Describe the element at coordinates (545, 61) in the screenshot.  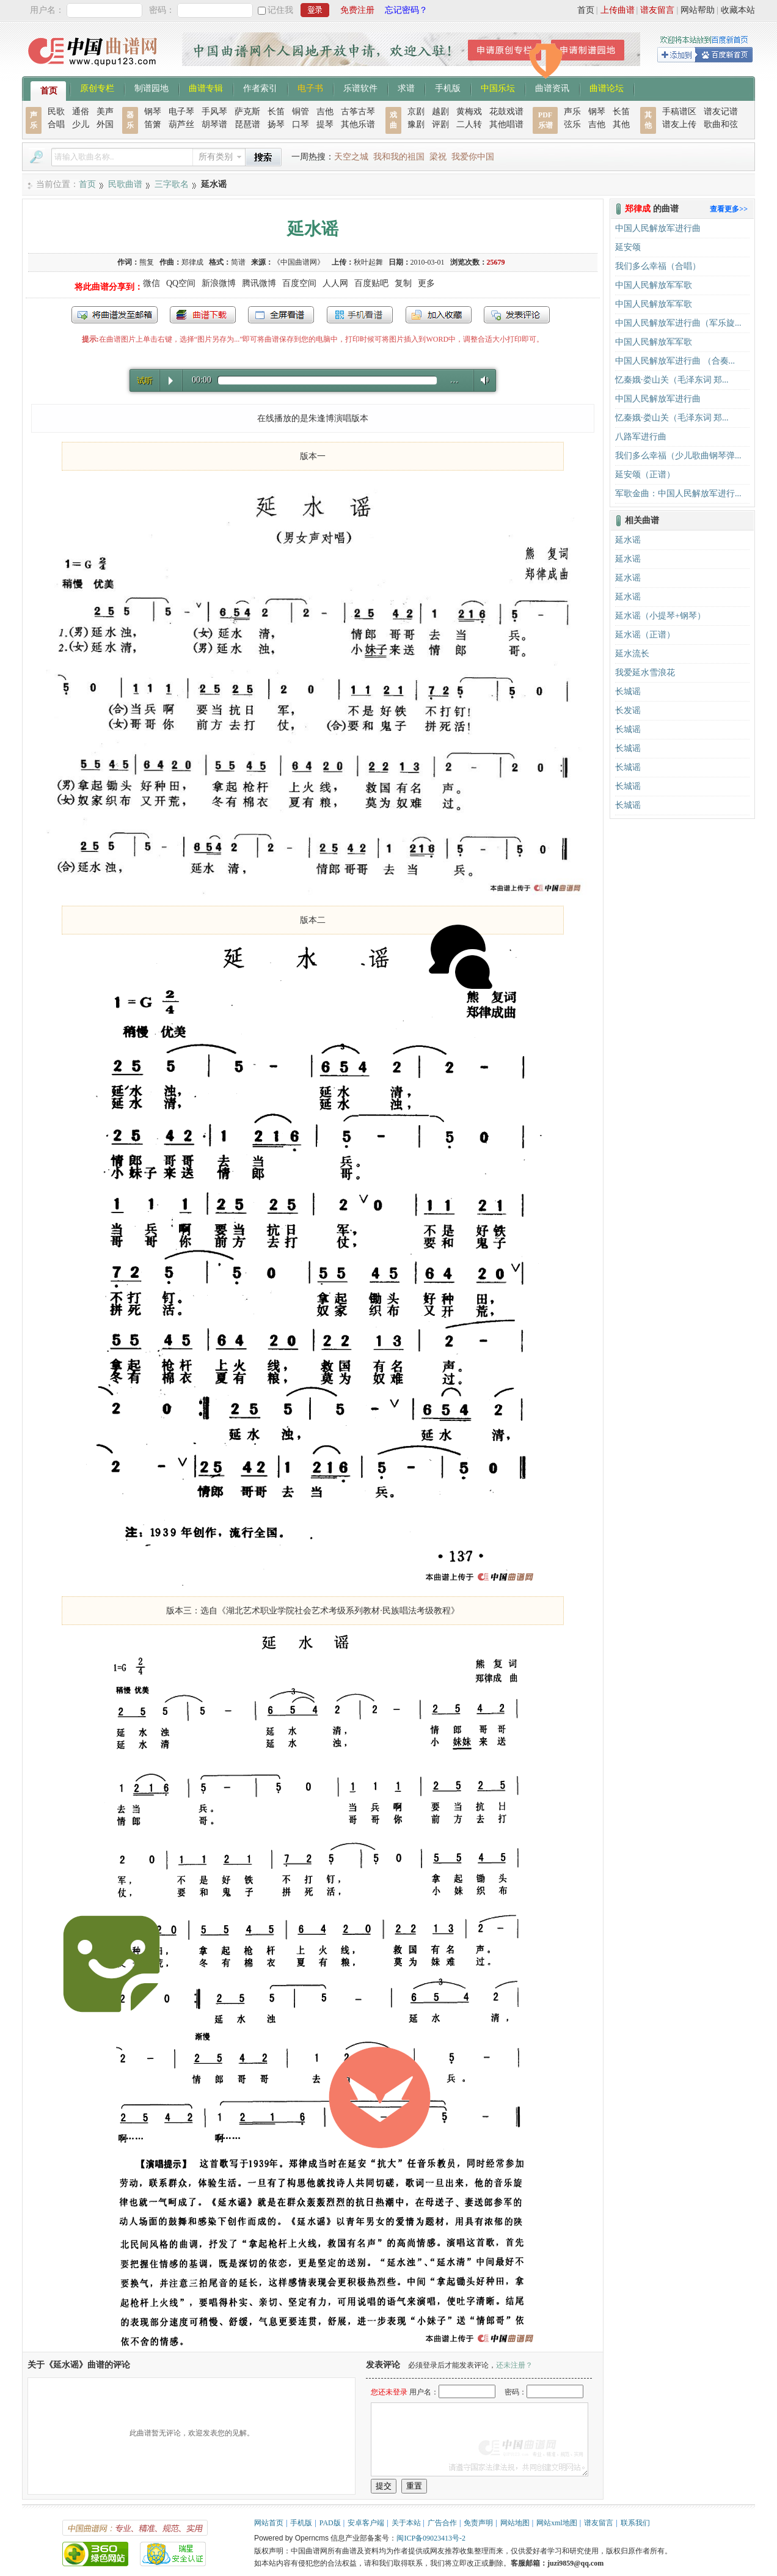
I see `discord moderator programs alumni badge` at that location.